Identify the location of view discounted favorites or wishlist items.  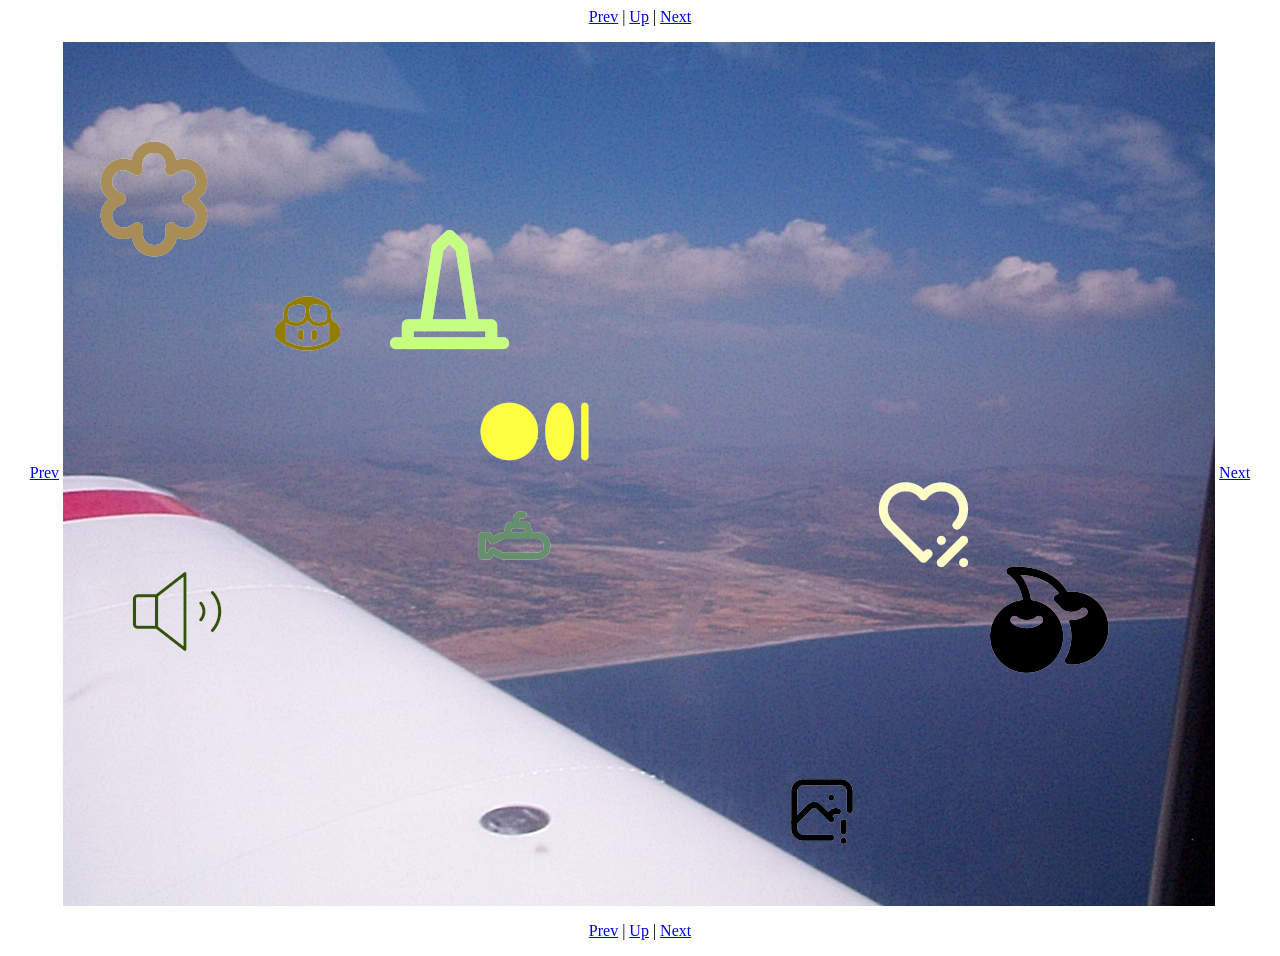
(923, 522).